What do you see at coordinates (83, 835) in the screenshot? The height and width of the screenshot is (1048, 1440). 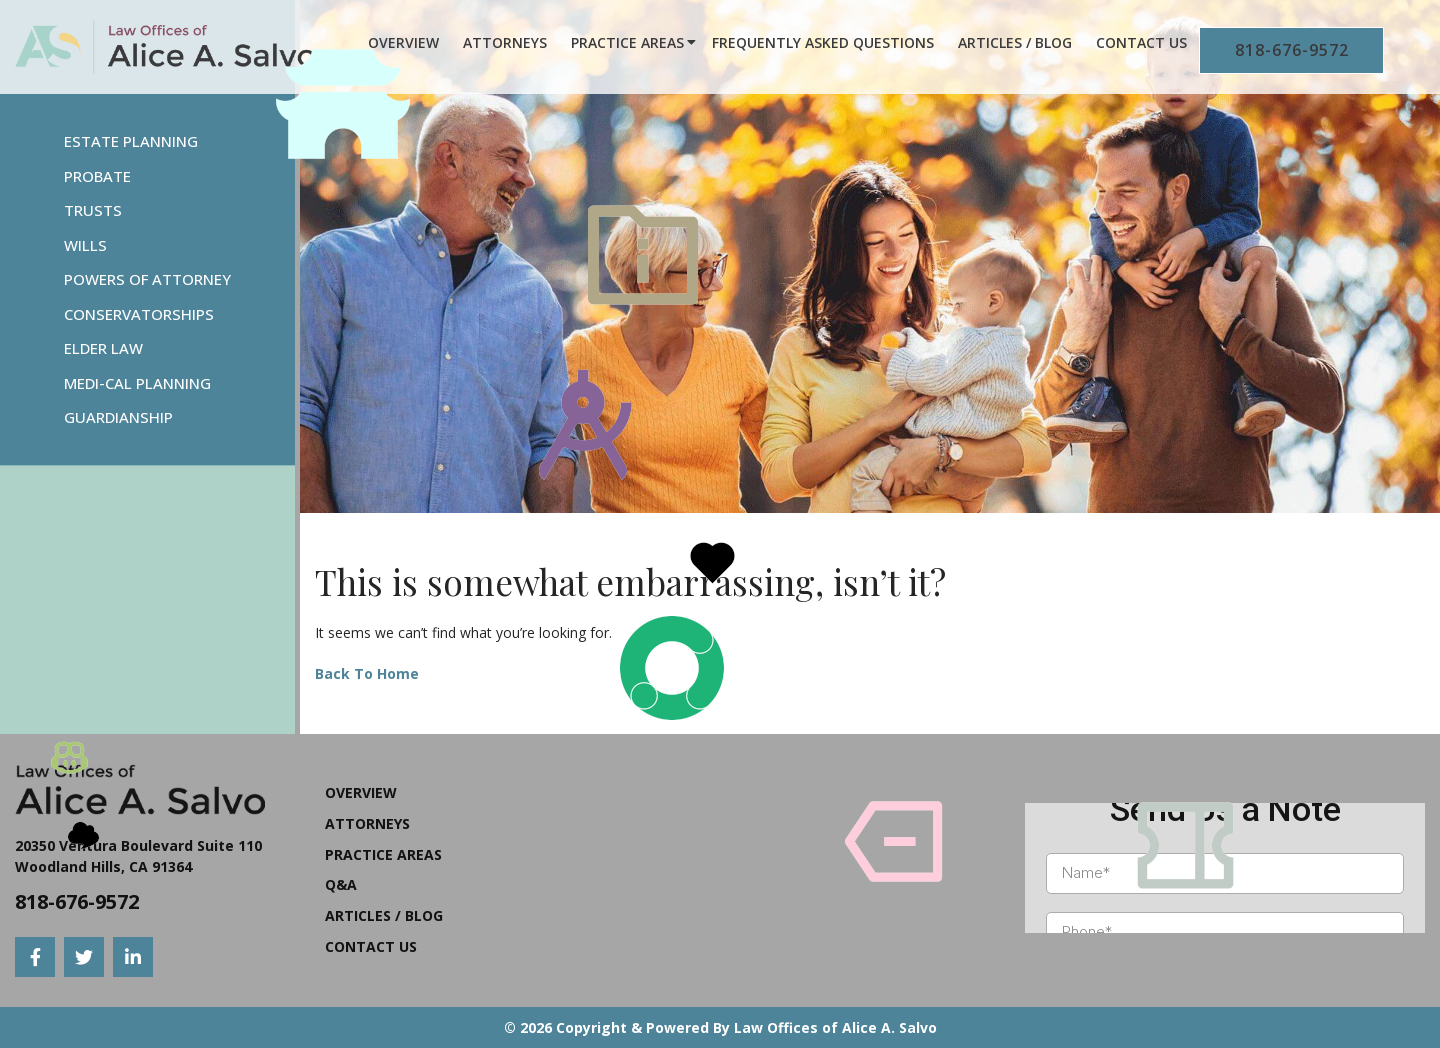 I see `simplelocalize logo - translation management platform` at bounding box center [83, 835].